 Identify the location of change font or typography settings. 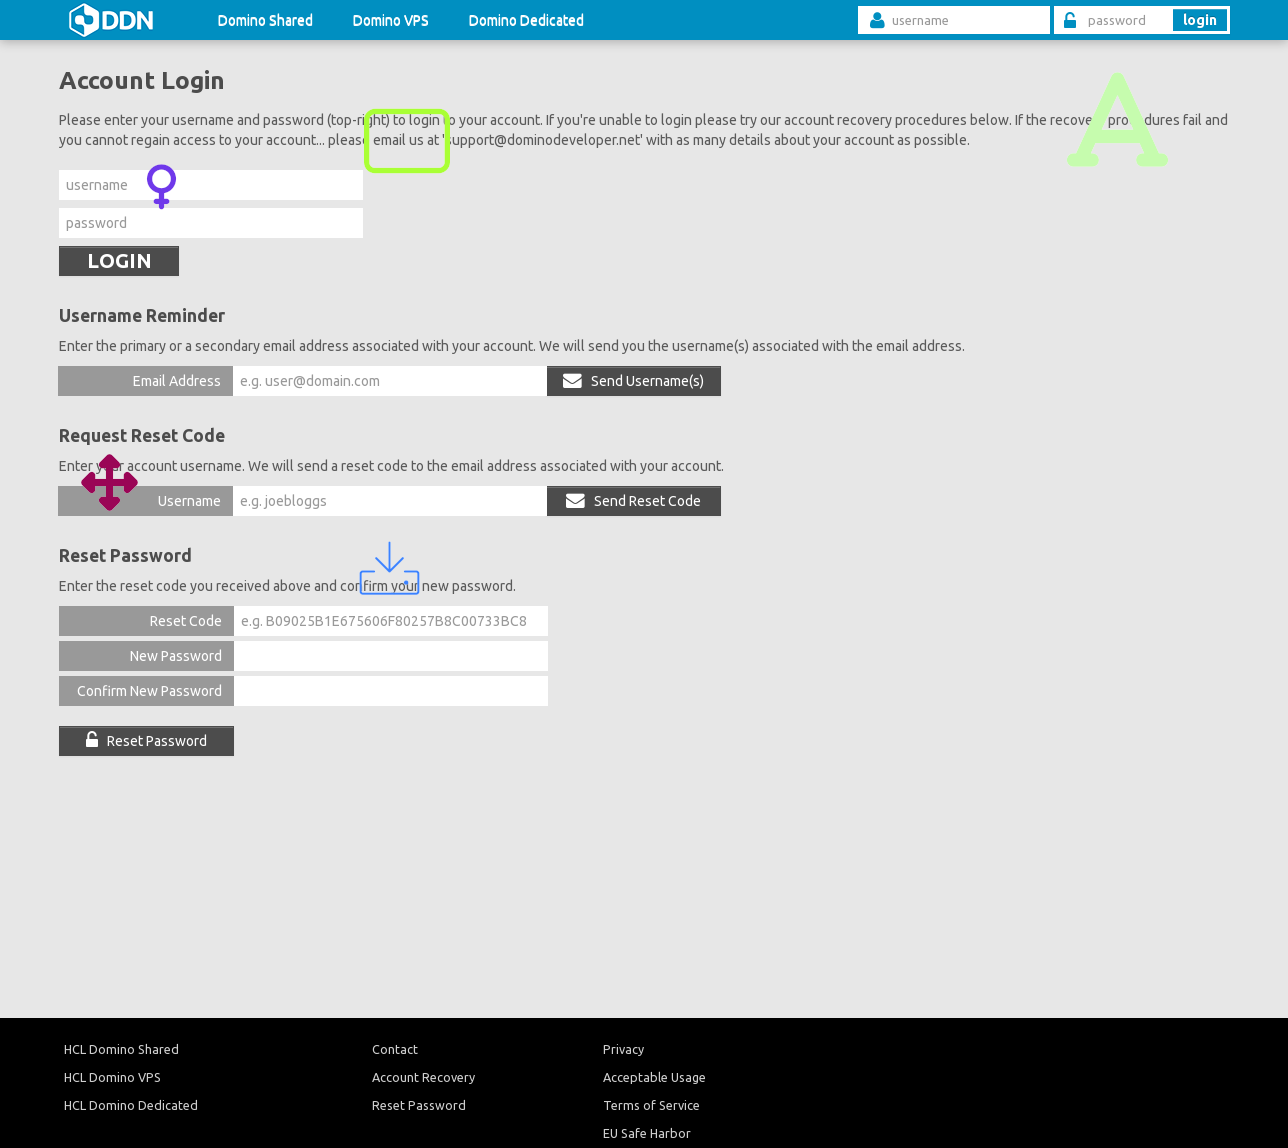
(1117, 119).